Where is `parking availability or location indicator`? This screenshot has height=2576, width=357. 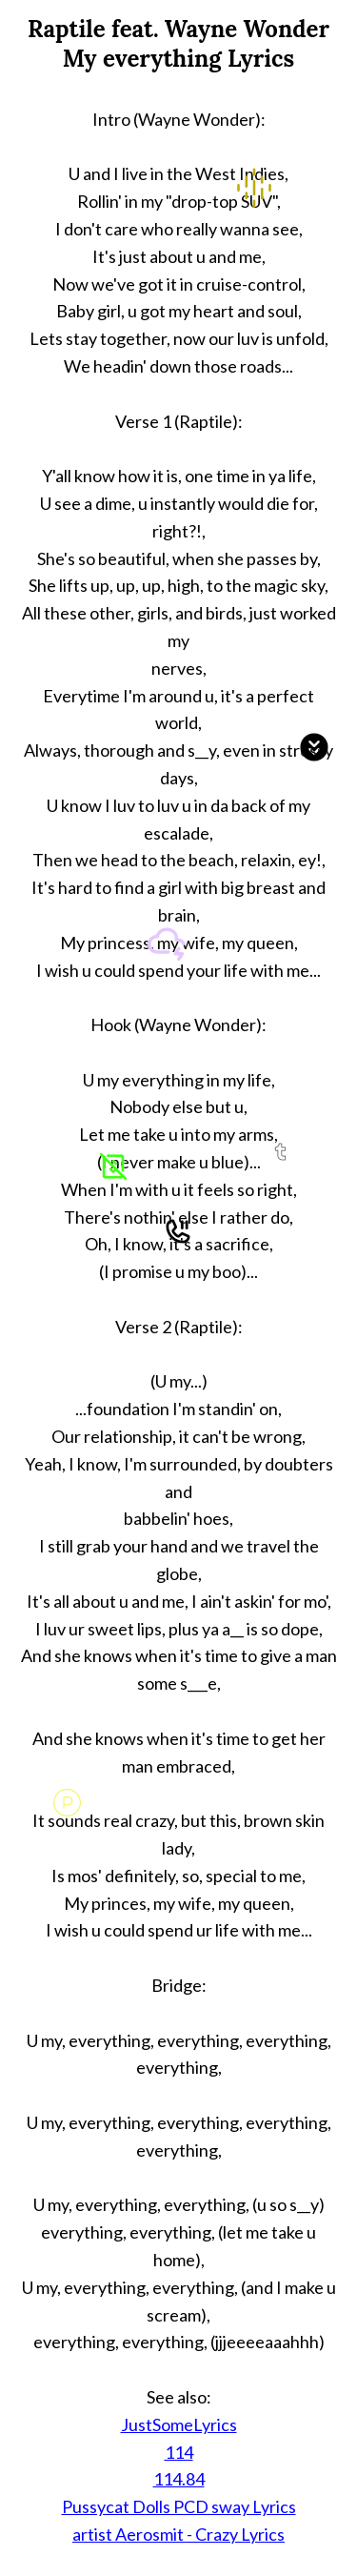 parking availability or location indicator is located at coordinates (67, 1802).